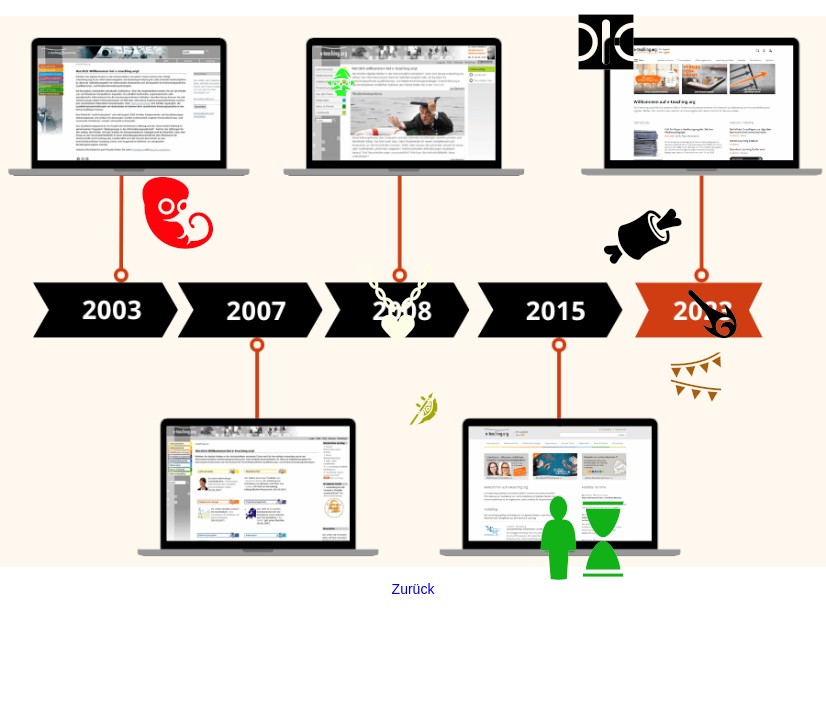  What do you see at coordinates (341, 82) in the screenshot?
I see `access wizard or mage character class` at bounding box center [341, 82].